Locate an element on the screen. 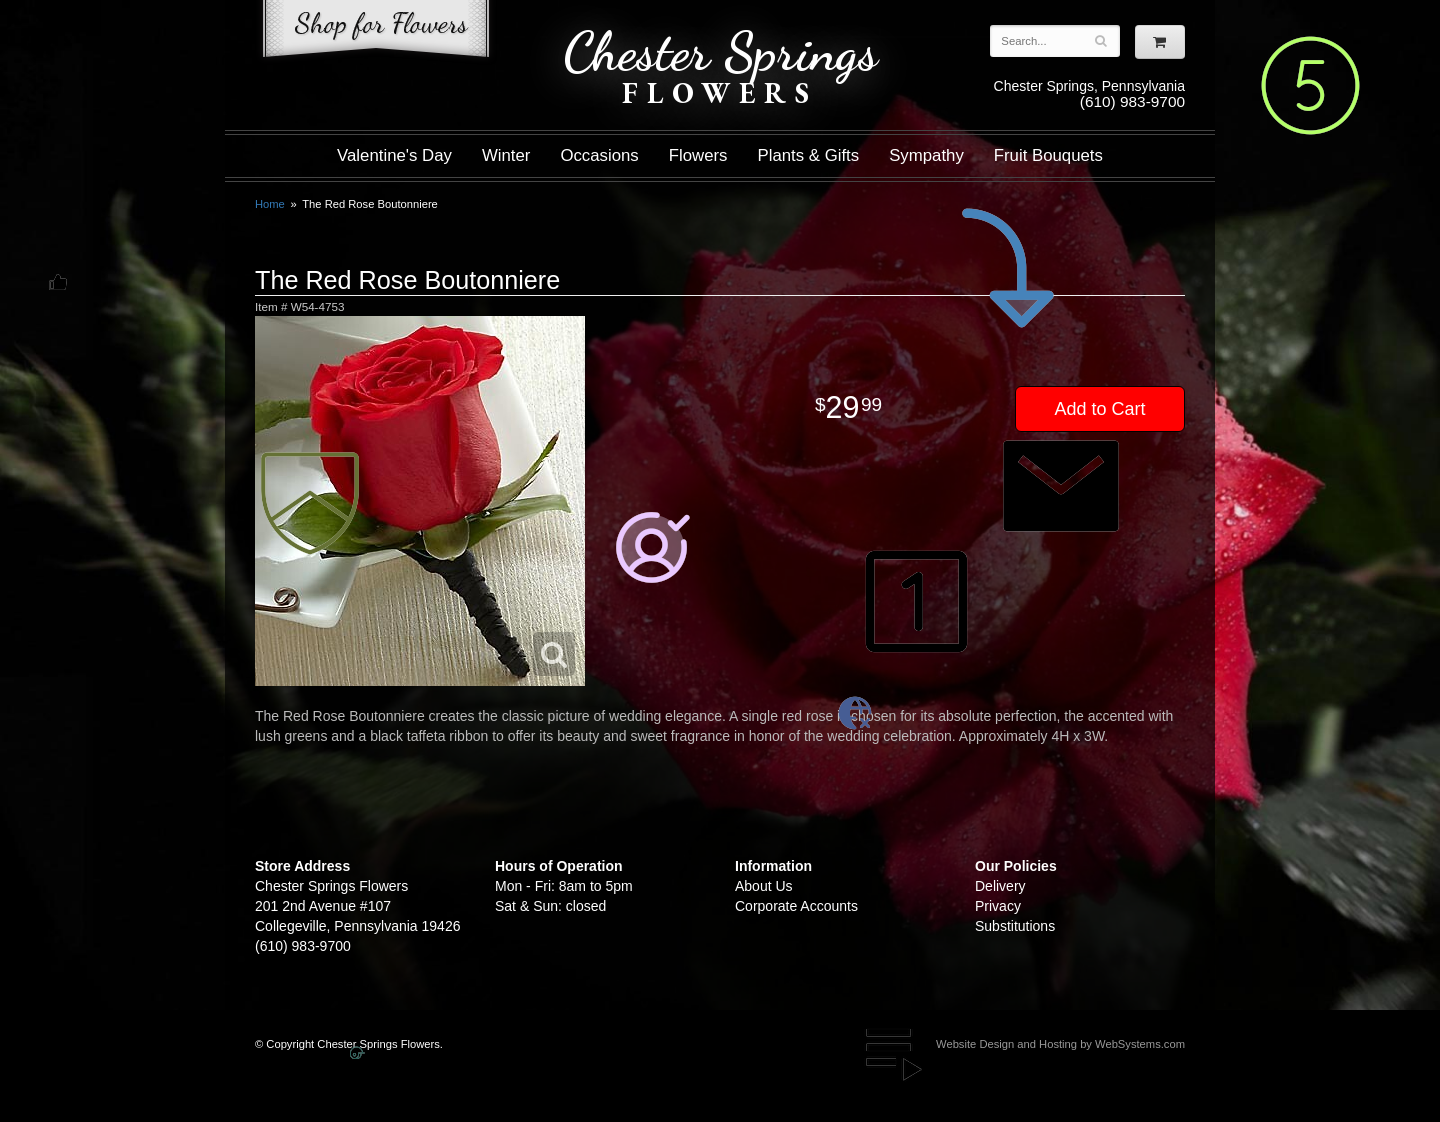 The width and height of the screenshot is (1440, 1122). indicates the first item or step in a sequence is located at coordinates (916, 601).